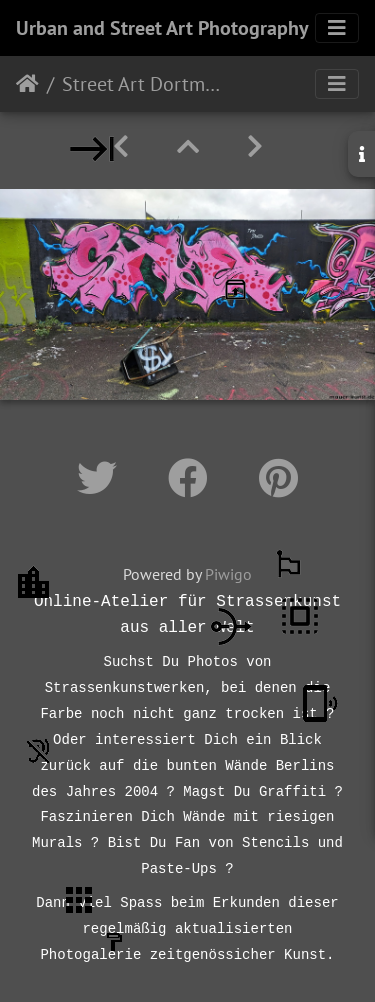 The image size is (375, 1002). I want to click on configure network address translation settings, so click(231, 626).